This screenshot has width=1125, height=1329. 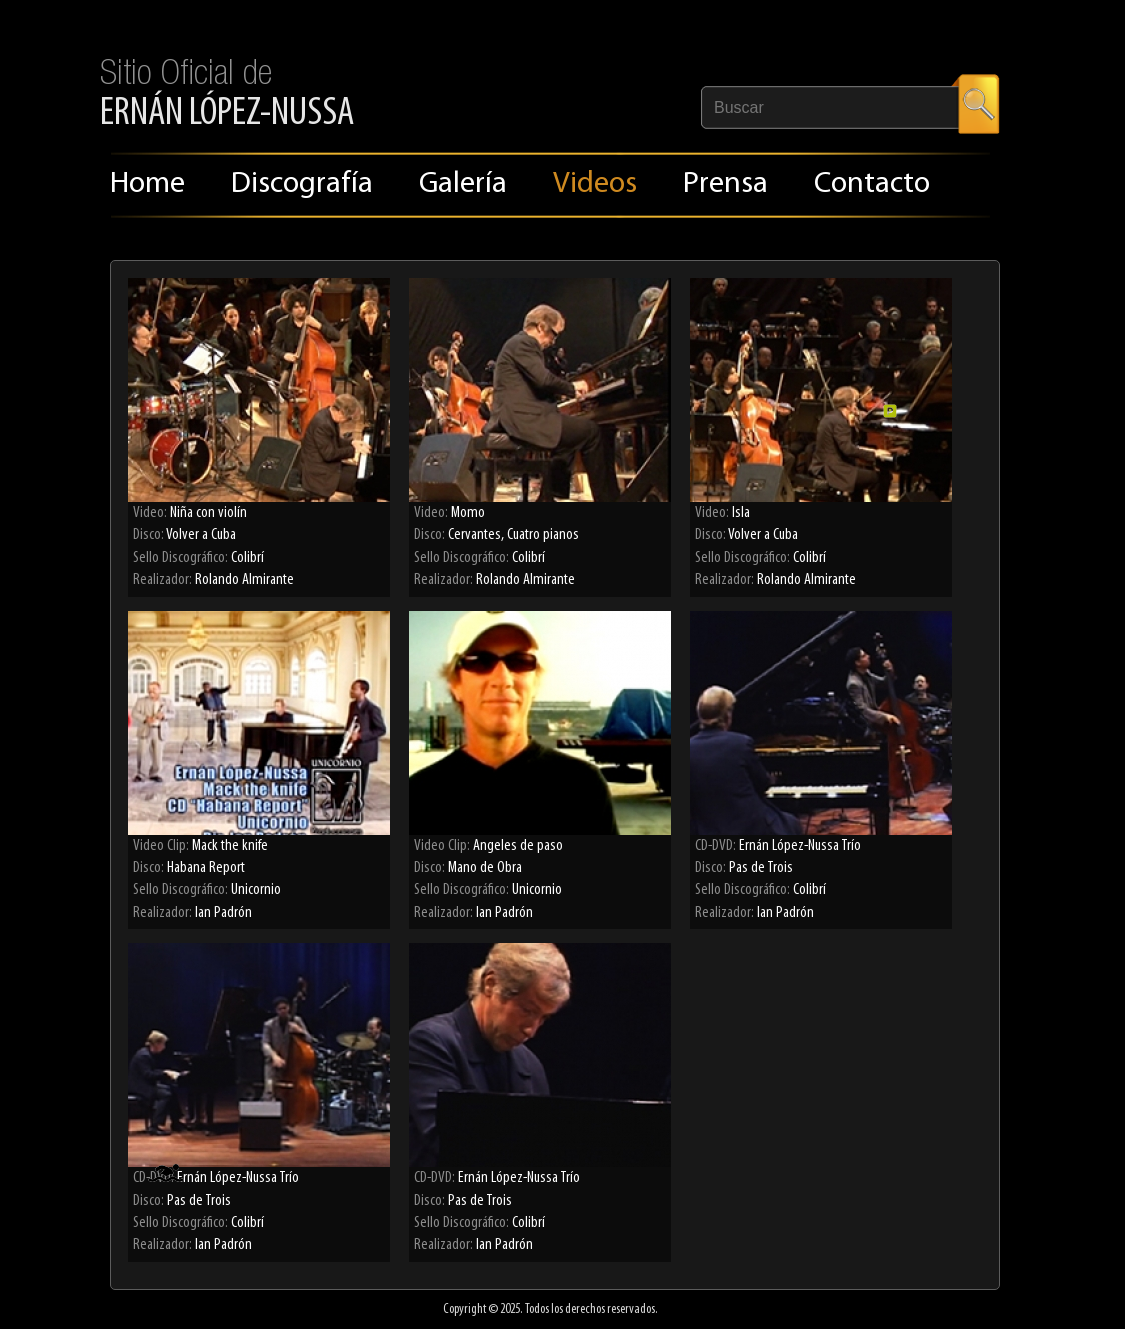 I want to click on access swimming pool or aquatic facilities, so click(x=166, y=1173).